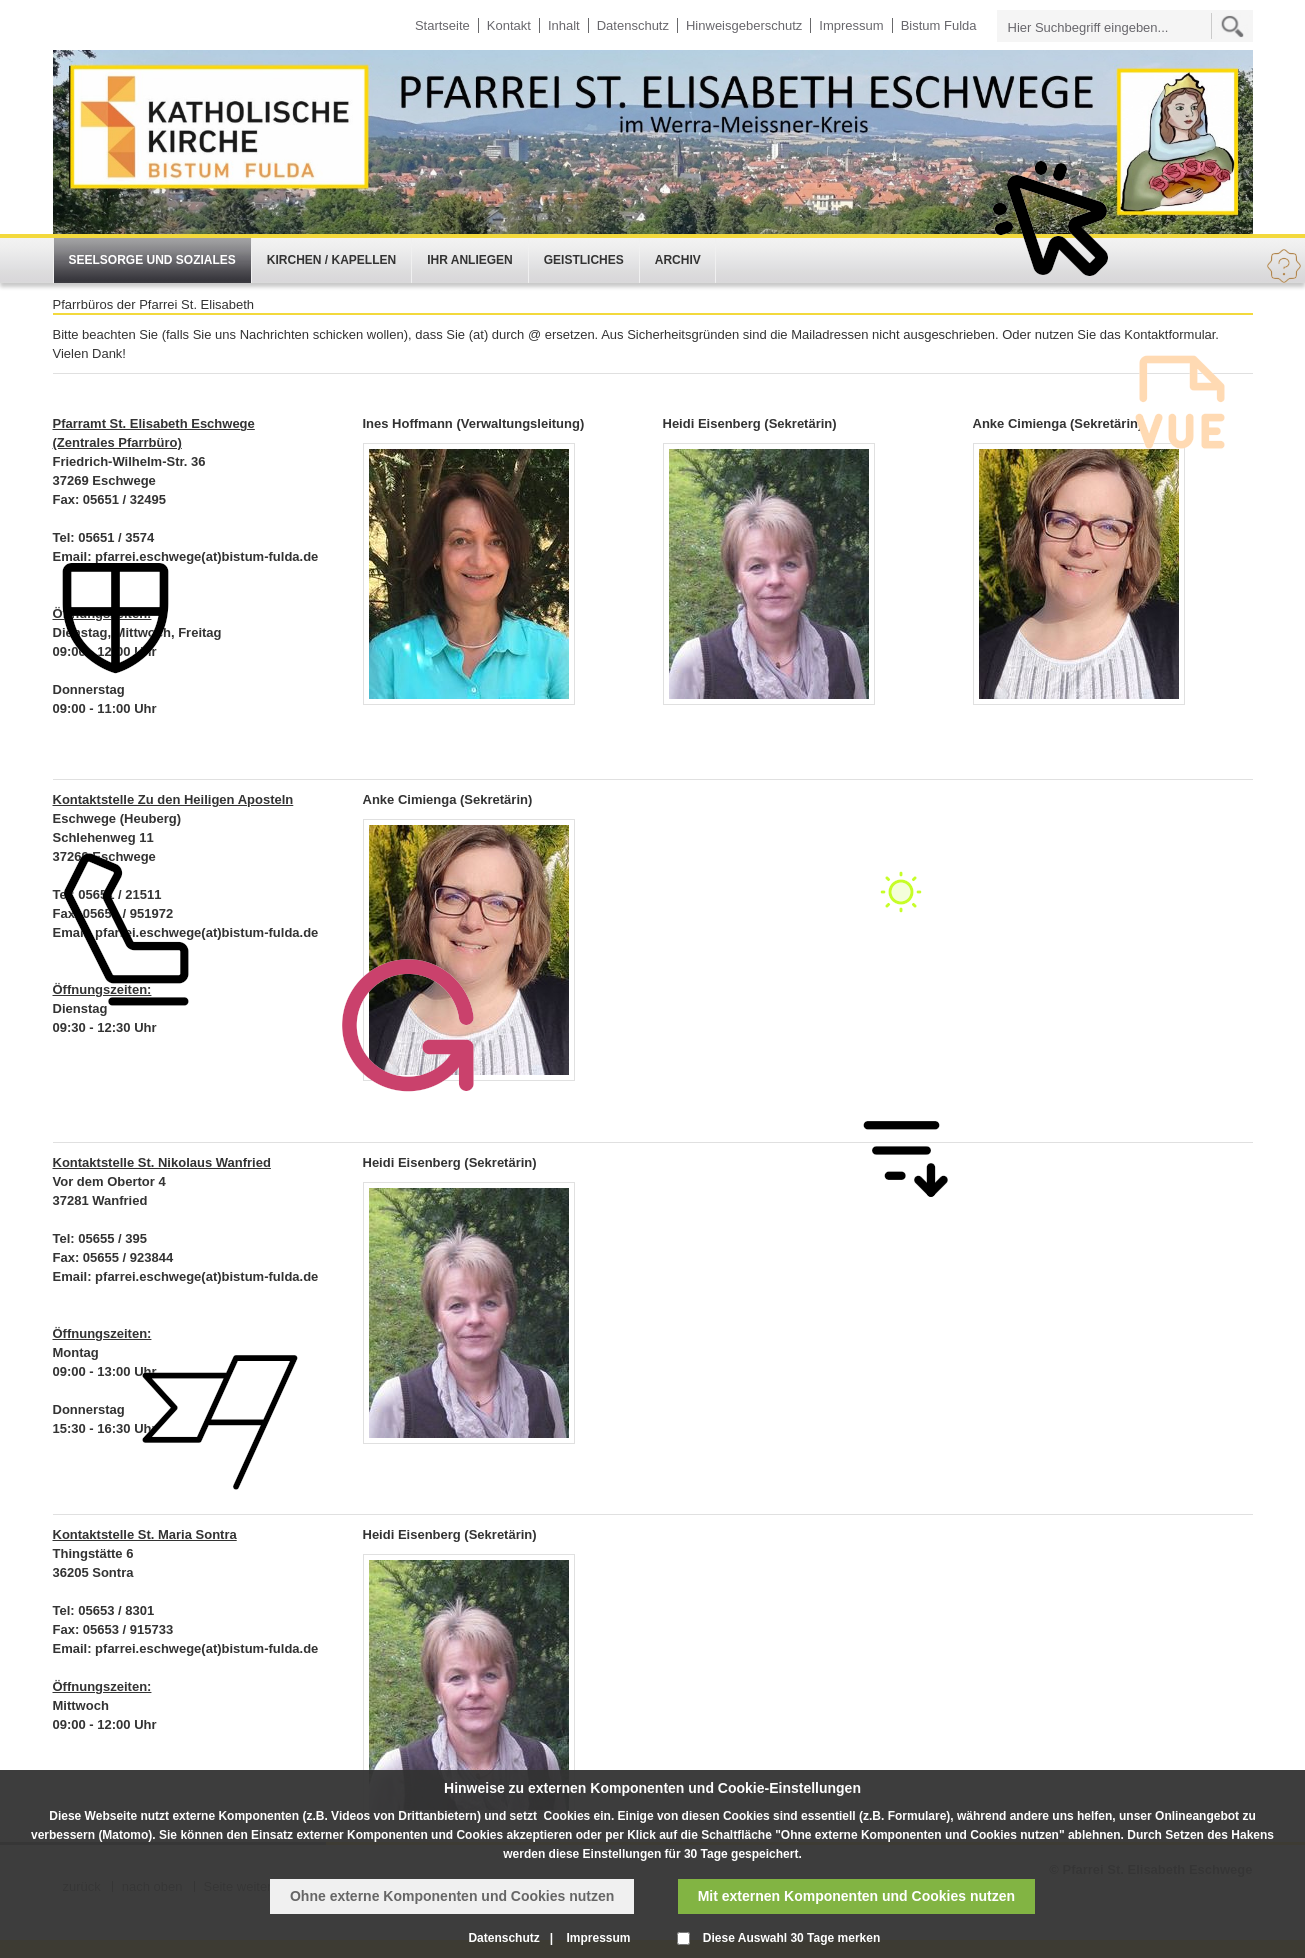 The height and width of the screenshot is (1958, 1305). I want to click on vue.js component or project file, so click(1182, 406).